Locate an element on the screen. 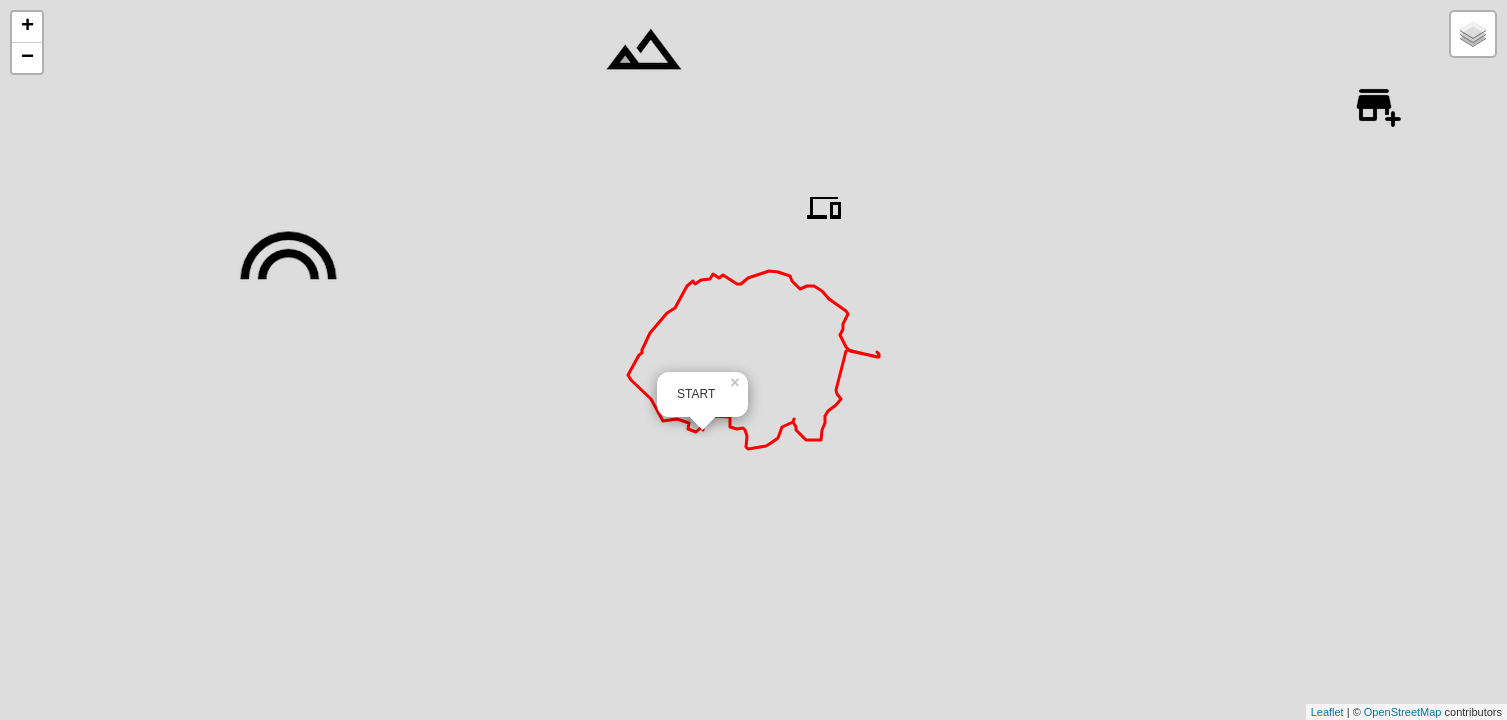 Image resolution: width=1507 pixels, height=720 pixels. add a new business location is located at coordinates (1379, 105).